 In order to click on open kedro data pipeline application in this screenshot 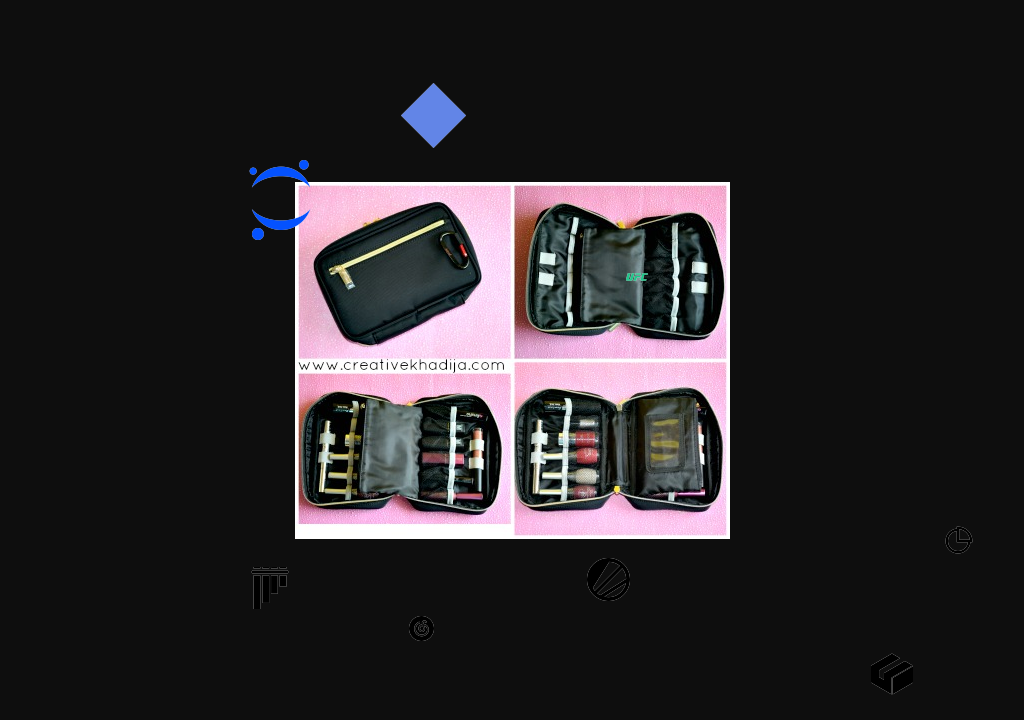, I will do `click(433, 115)`.